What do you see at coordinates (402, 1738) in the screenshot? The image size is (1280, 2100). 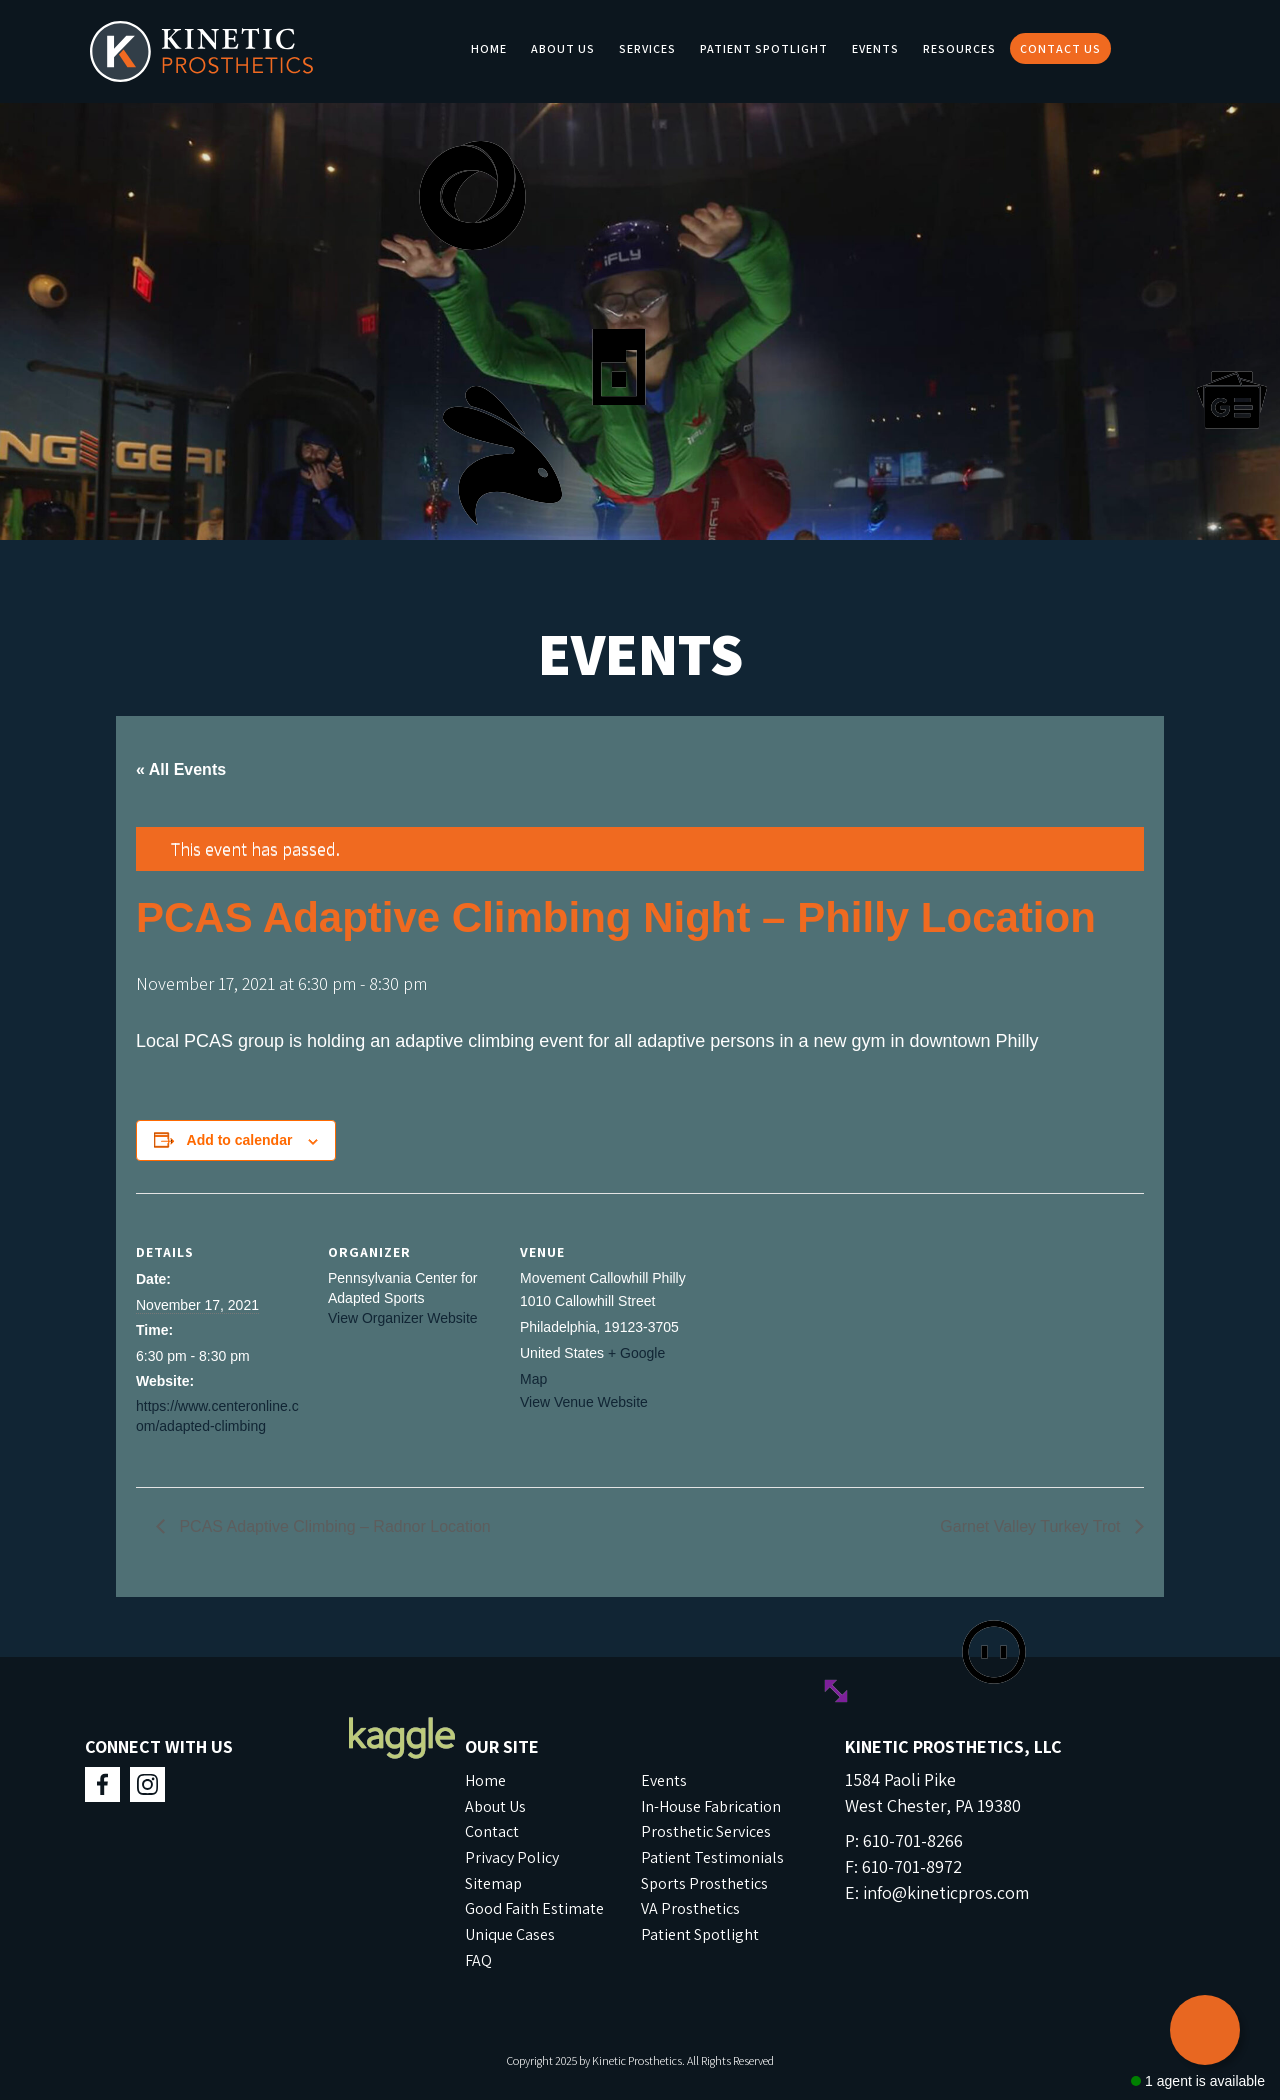 I see `open kaggle website or app` at bounding box center [402, 1738].